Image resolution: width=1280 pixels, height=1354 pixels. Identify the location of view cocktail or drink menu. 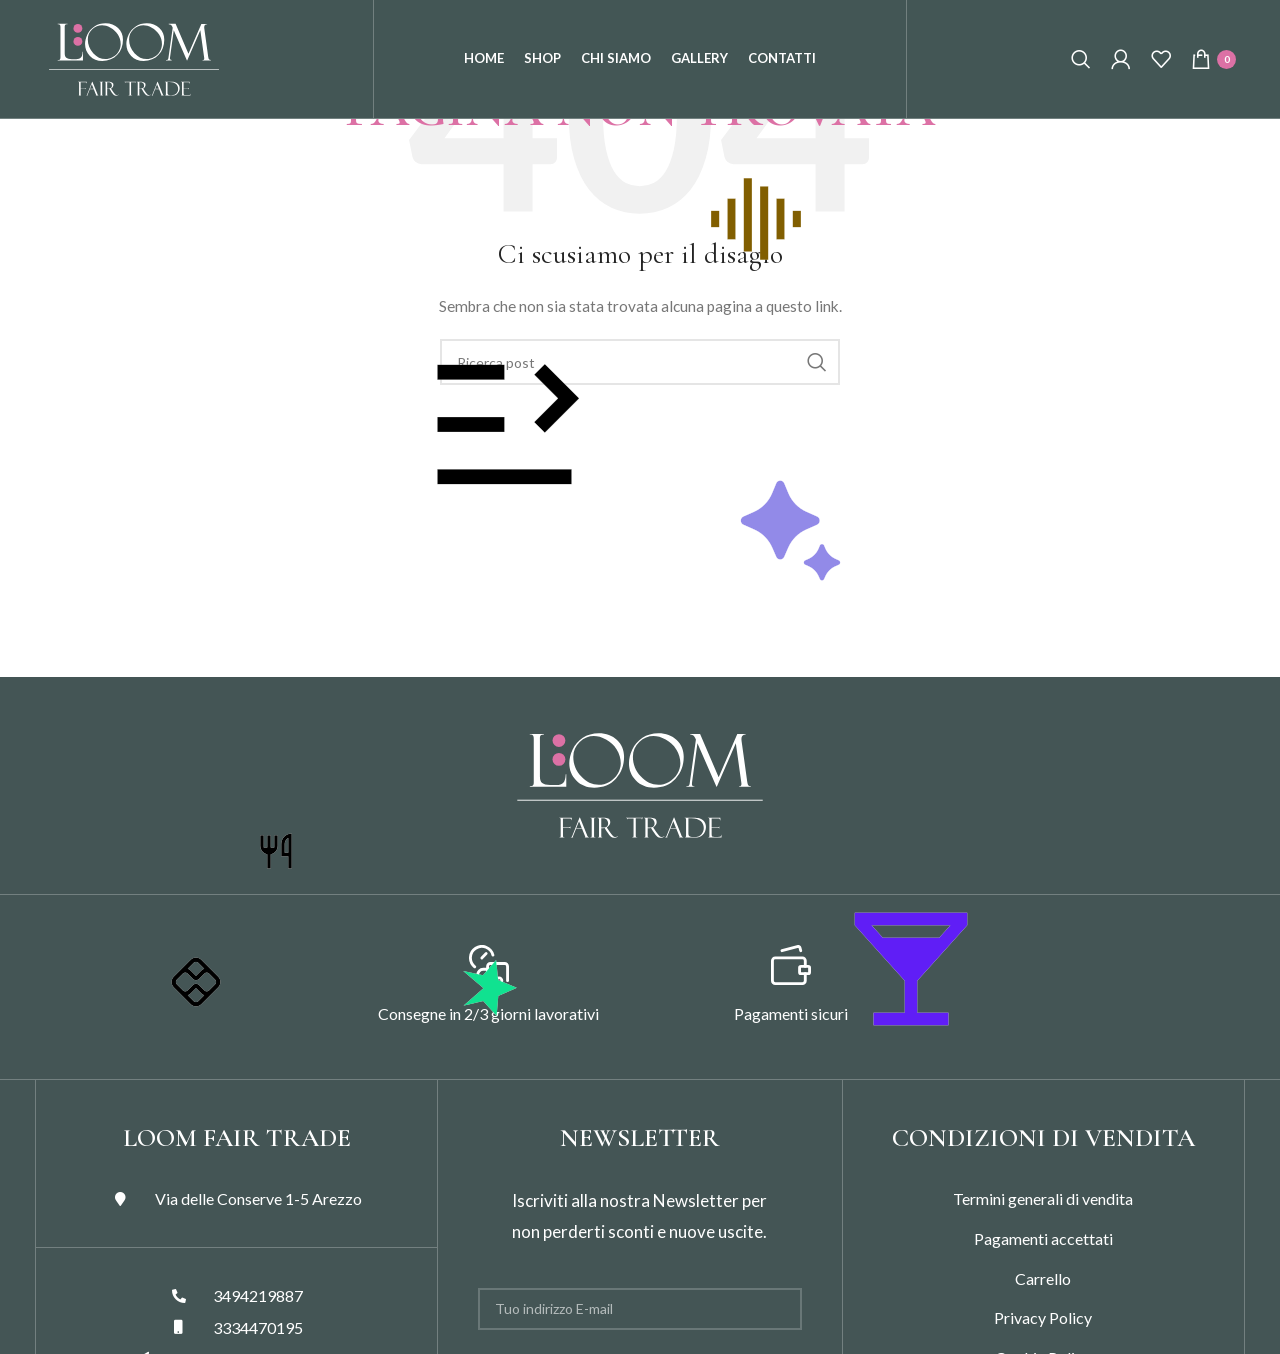
(911, 969).